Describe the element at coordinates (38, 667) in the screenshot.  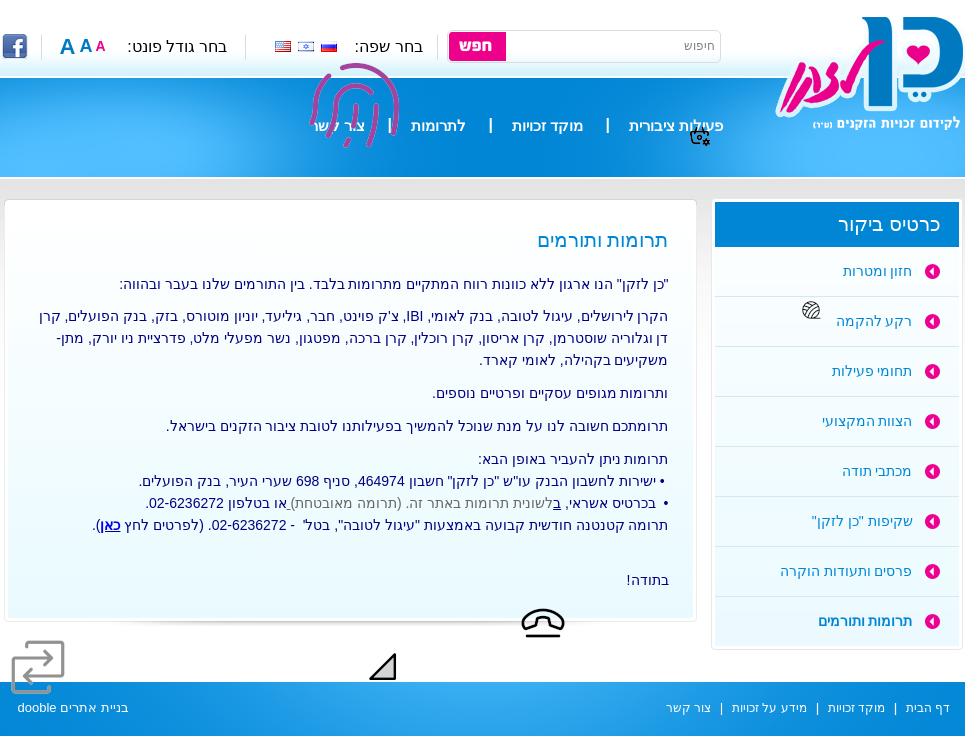
I see `swap or exchange items` at that location.